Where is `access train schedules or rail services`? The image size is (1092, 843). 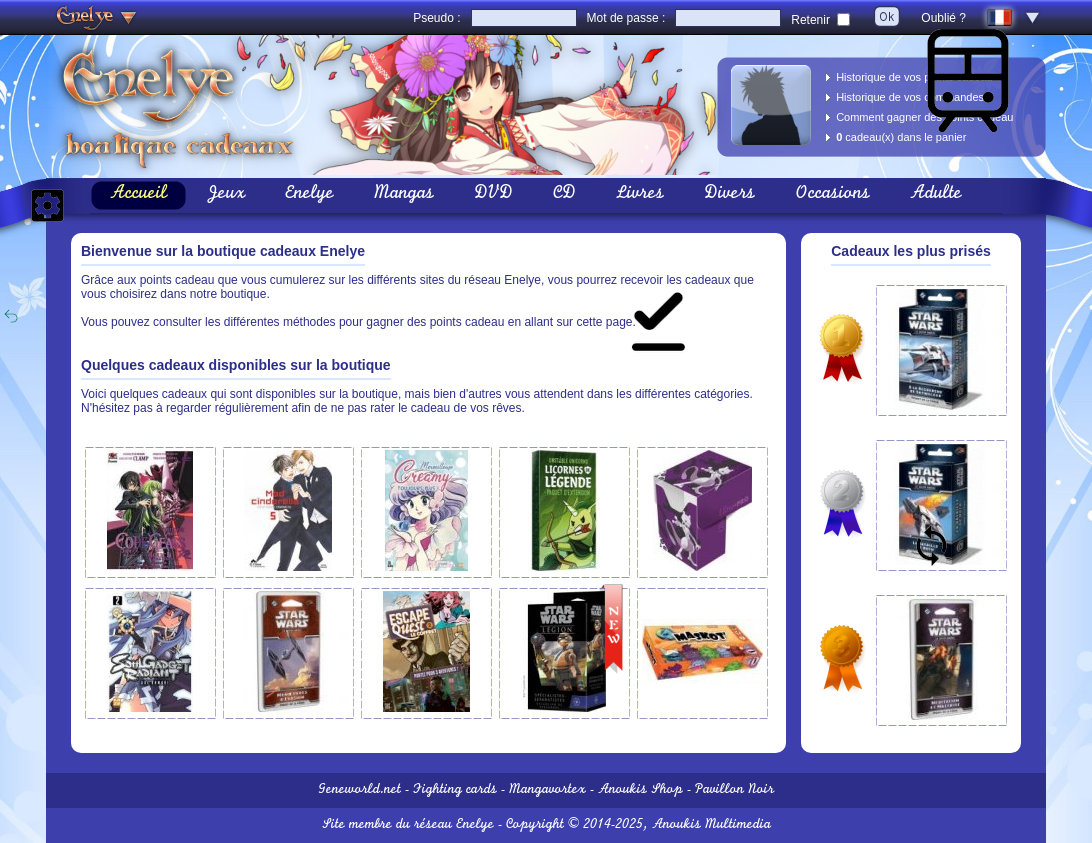 access train schedules or rail services is located at coordinates (968, 77).